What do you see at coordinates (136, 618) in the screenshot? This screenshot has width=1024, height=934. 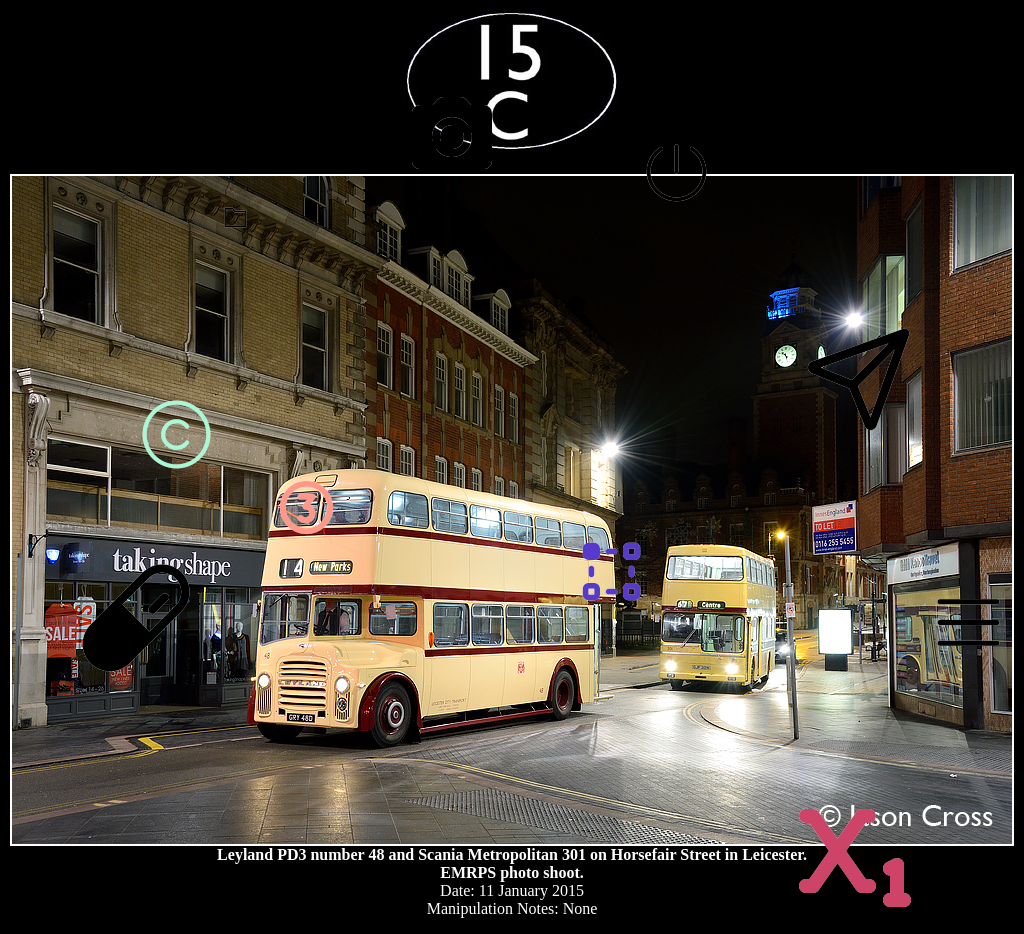 I see `access medication reminders or health features` at bounding box center [136, 618].